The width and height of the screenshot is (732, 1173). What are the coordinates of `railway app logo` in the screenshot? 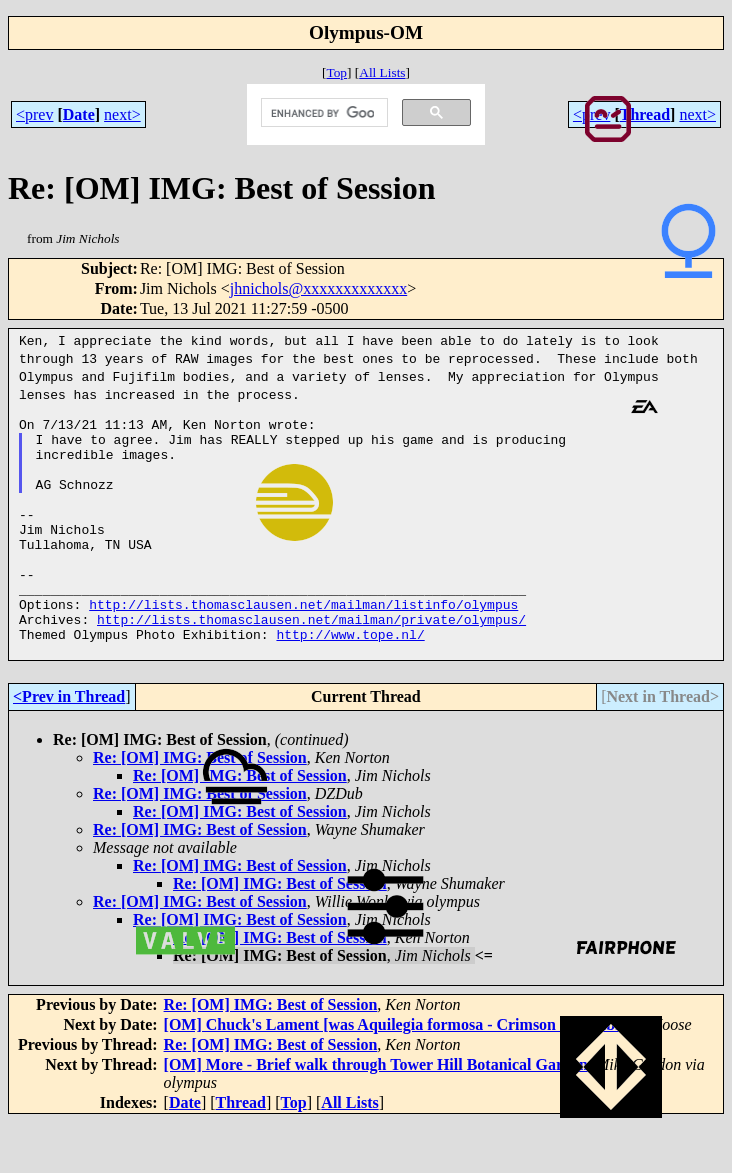 It's located at (294, 502).